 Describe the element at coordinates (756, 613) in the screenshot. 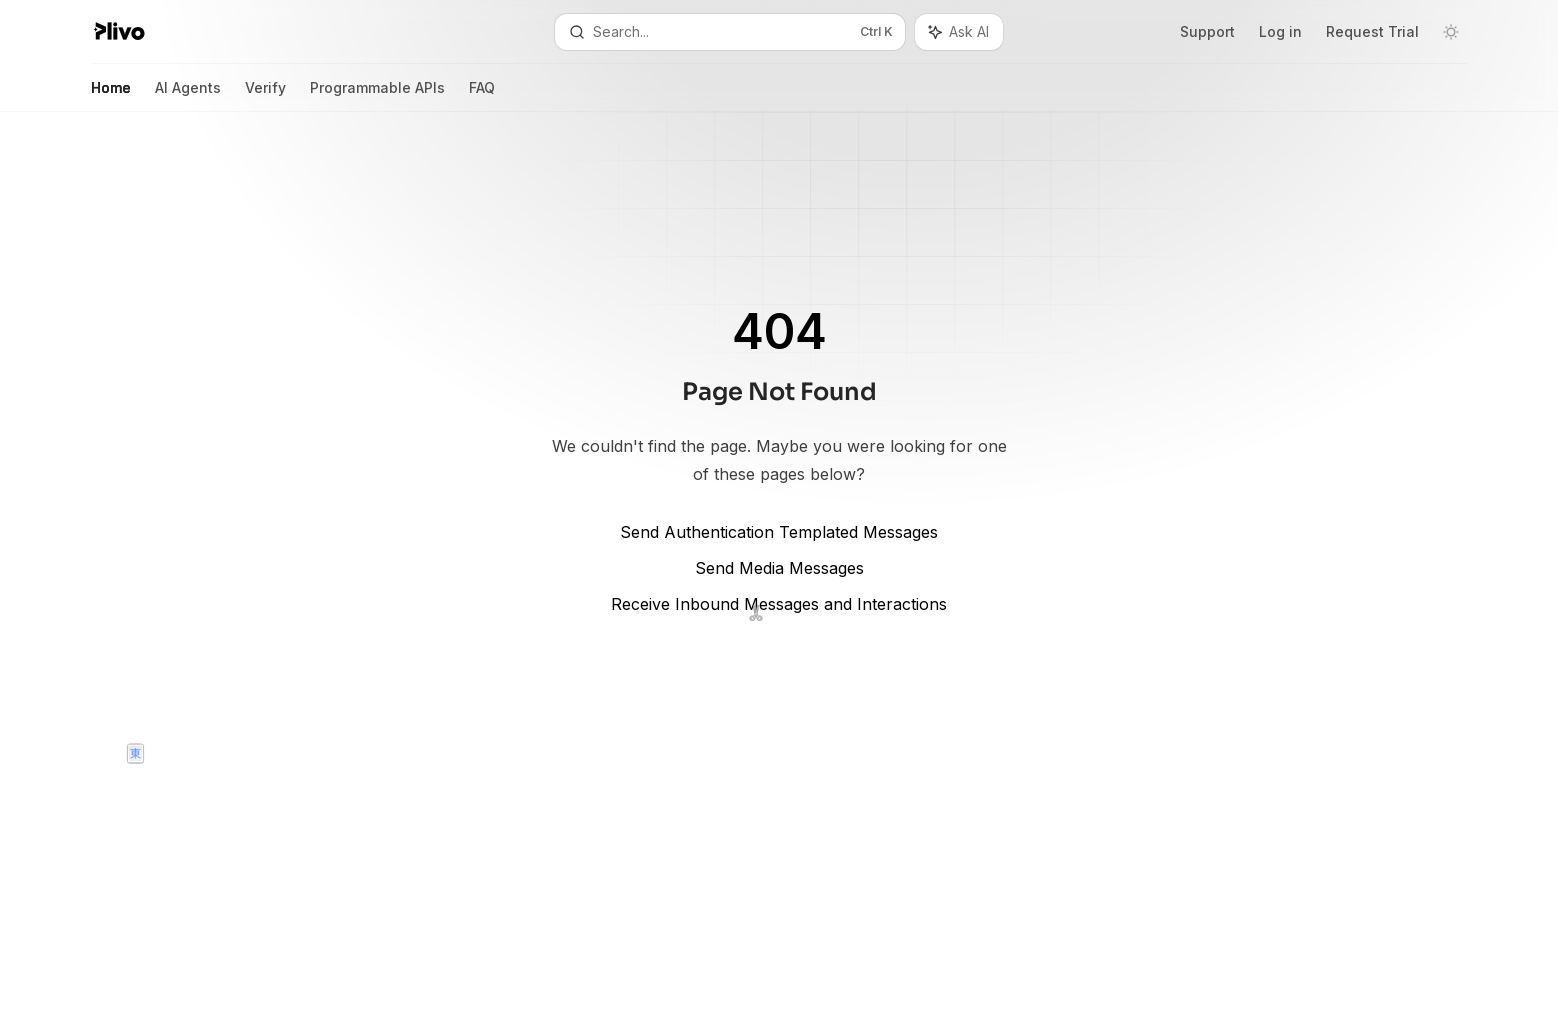

I see `cut selected content to clipboard` at that location.